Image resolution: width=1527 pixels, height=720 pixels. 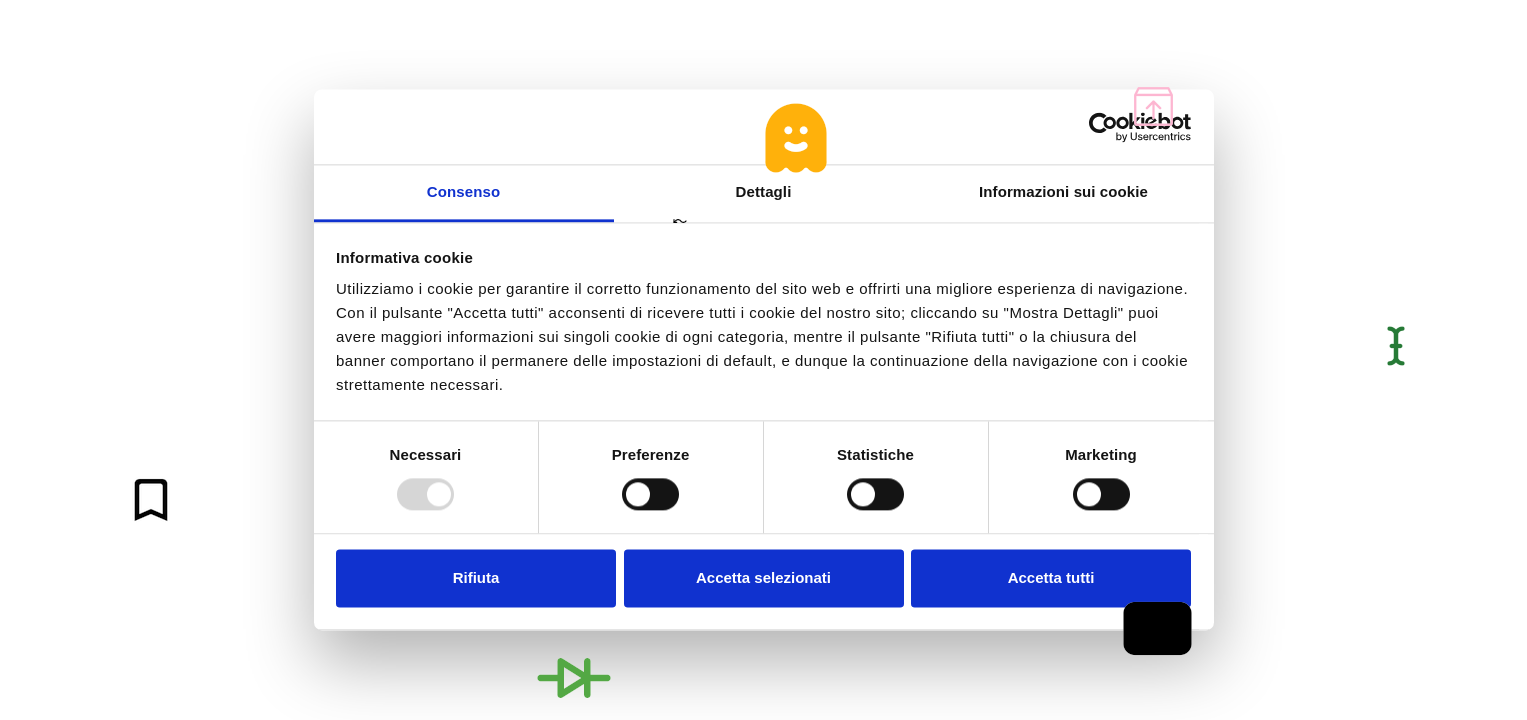 I want to click on represents a diode component in a circuit diagram, so click(x=574, y=678).